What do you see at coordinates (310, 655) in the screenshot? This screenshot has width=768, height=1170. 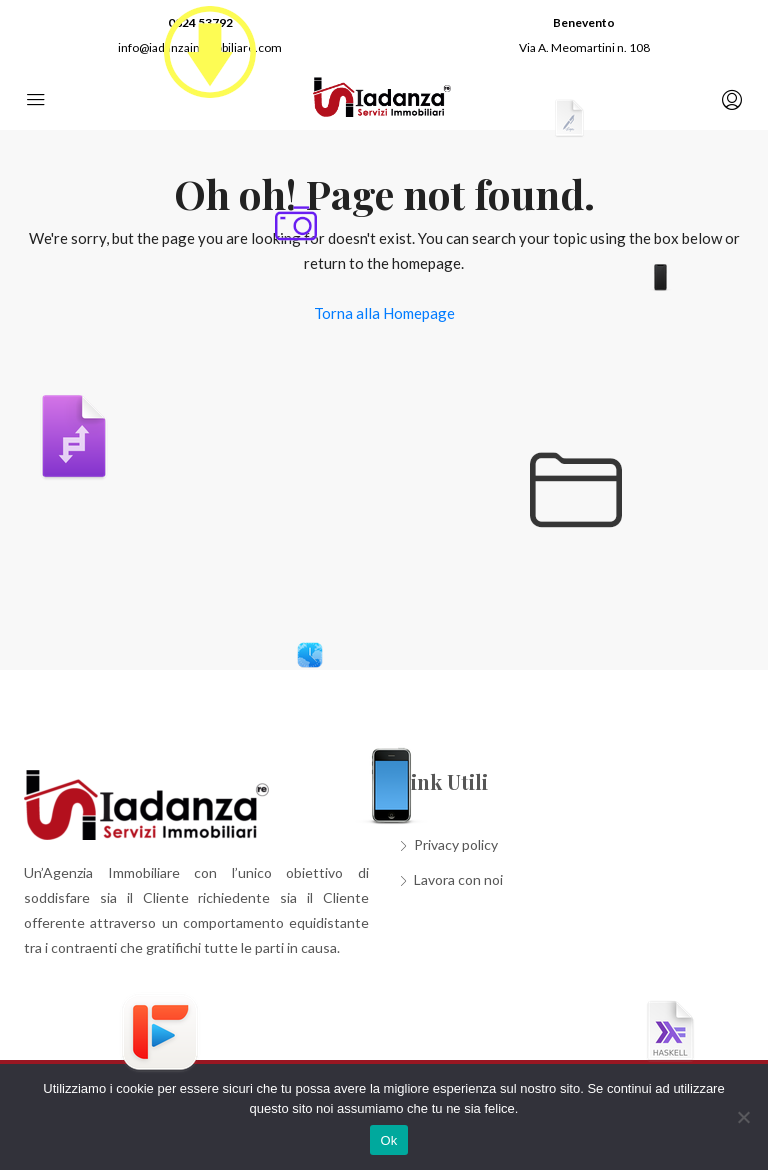 I see `open network time protocol settings` at bounding box center [310, 655].